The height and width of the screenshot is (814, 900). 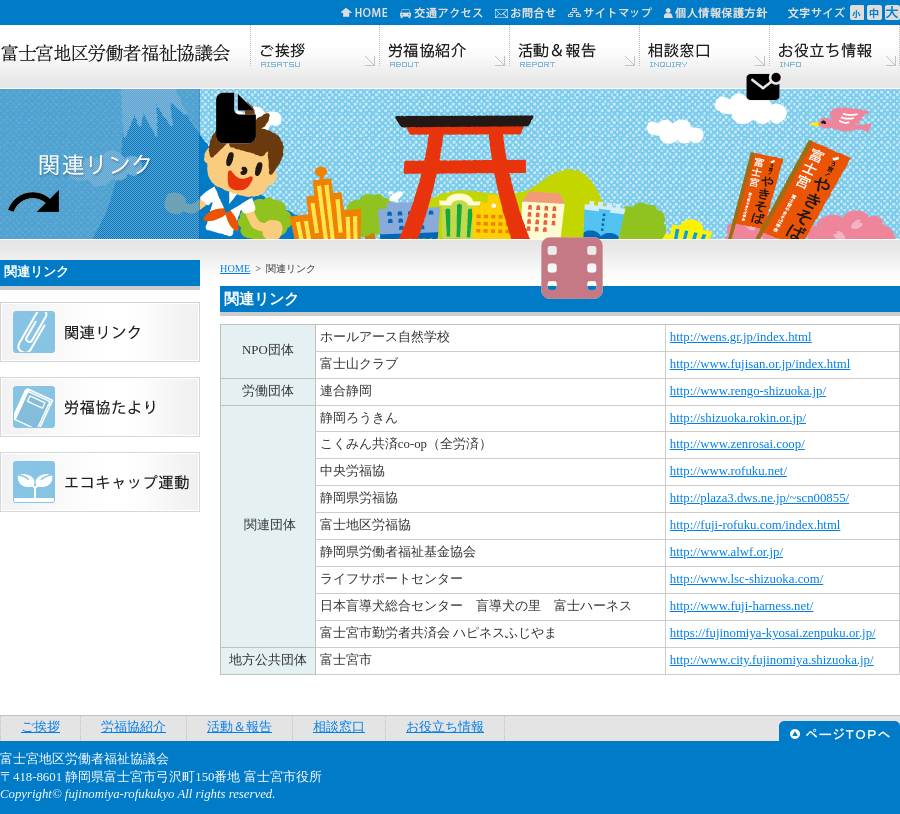 I want to click on view video or movie content, so click(x=572, y=268).